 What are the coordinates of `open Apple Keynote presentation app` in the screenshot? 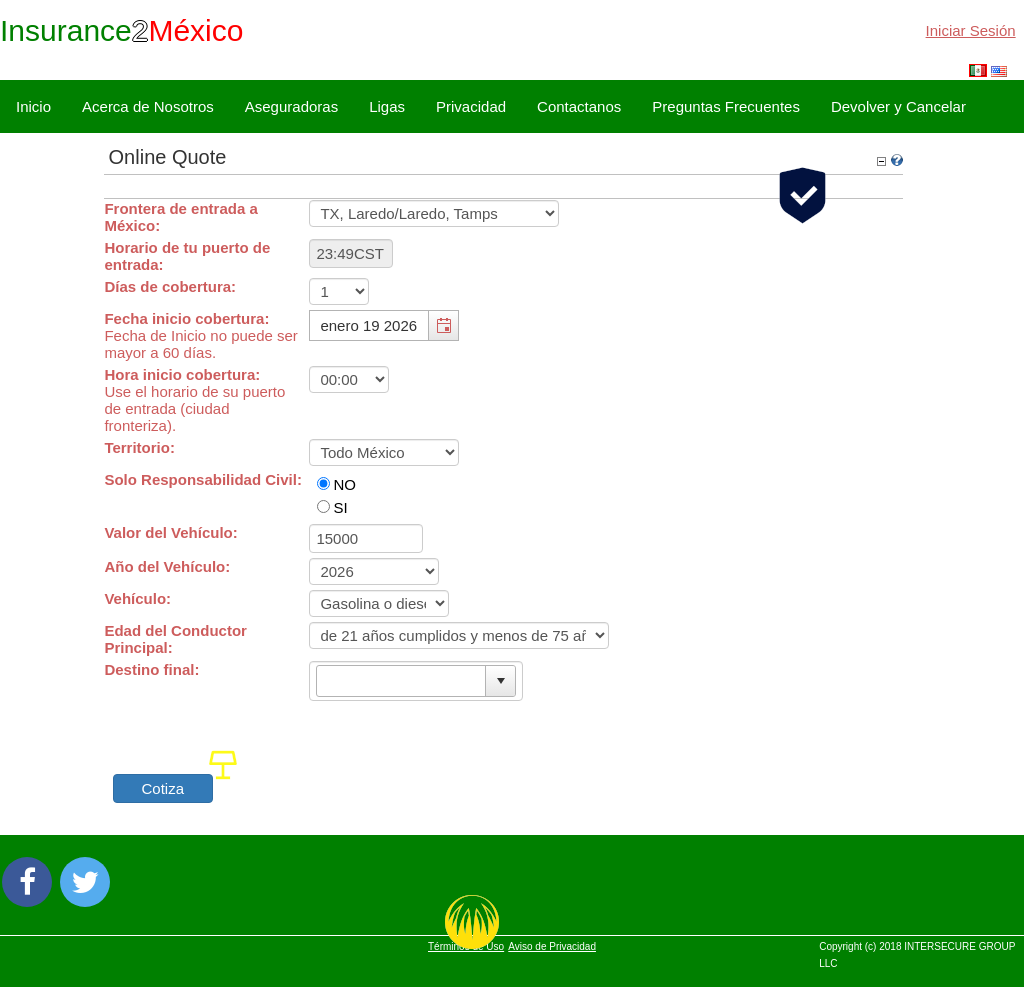 It's located at (223, 765).